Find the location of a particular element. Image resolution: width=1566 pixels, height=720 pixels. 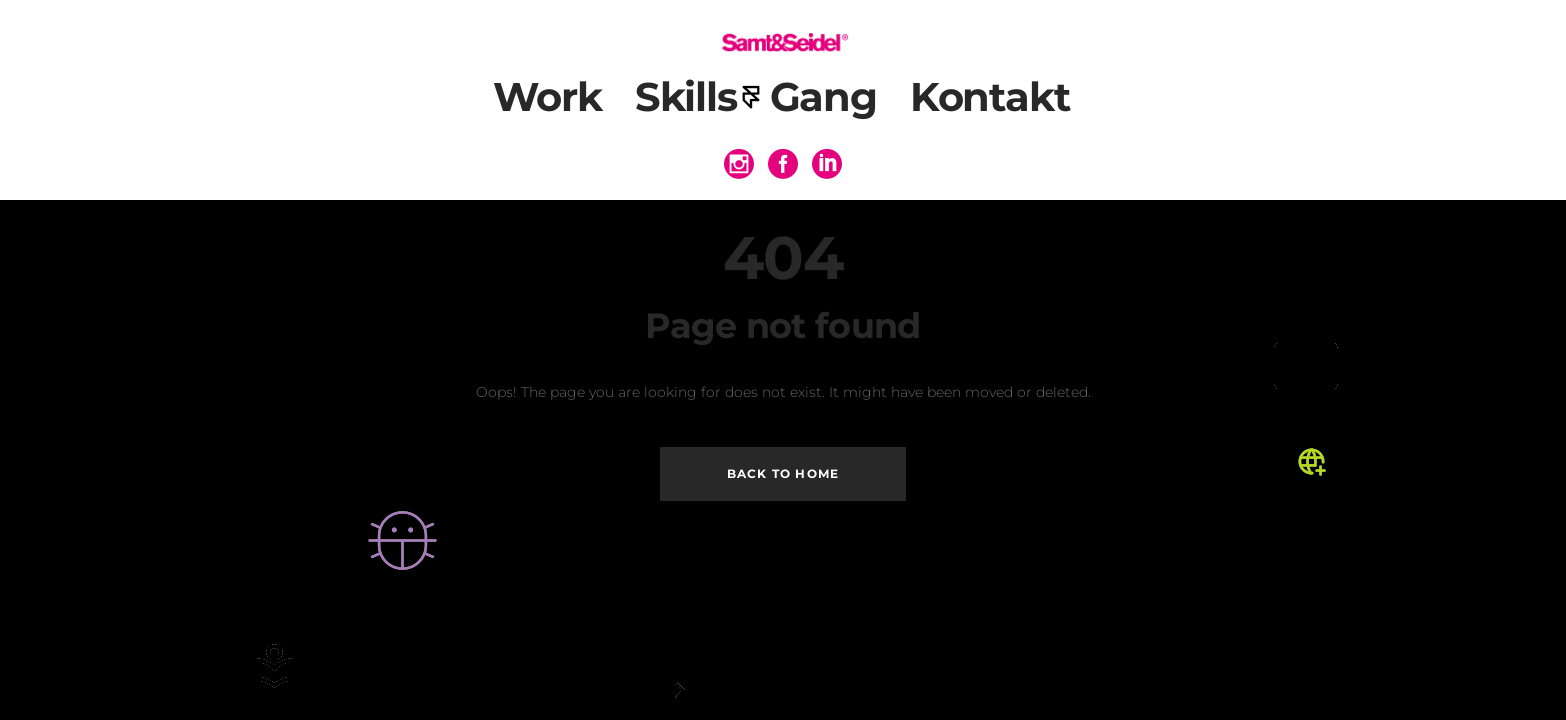

remove video from playback queue is located at coordinates (1306, 369).